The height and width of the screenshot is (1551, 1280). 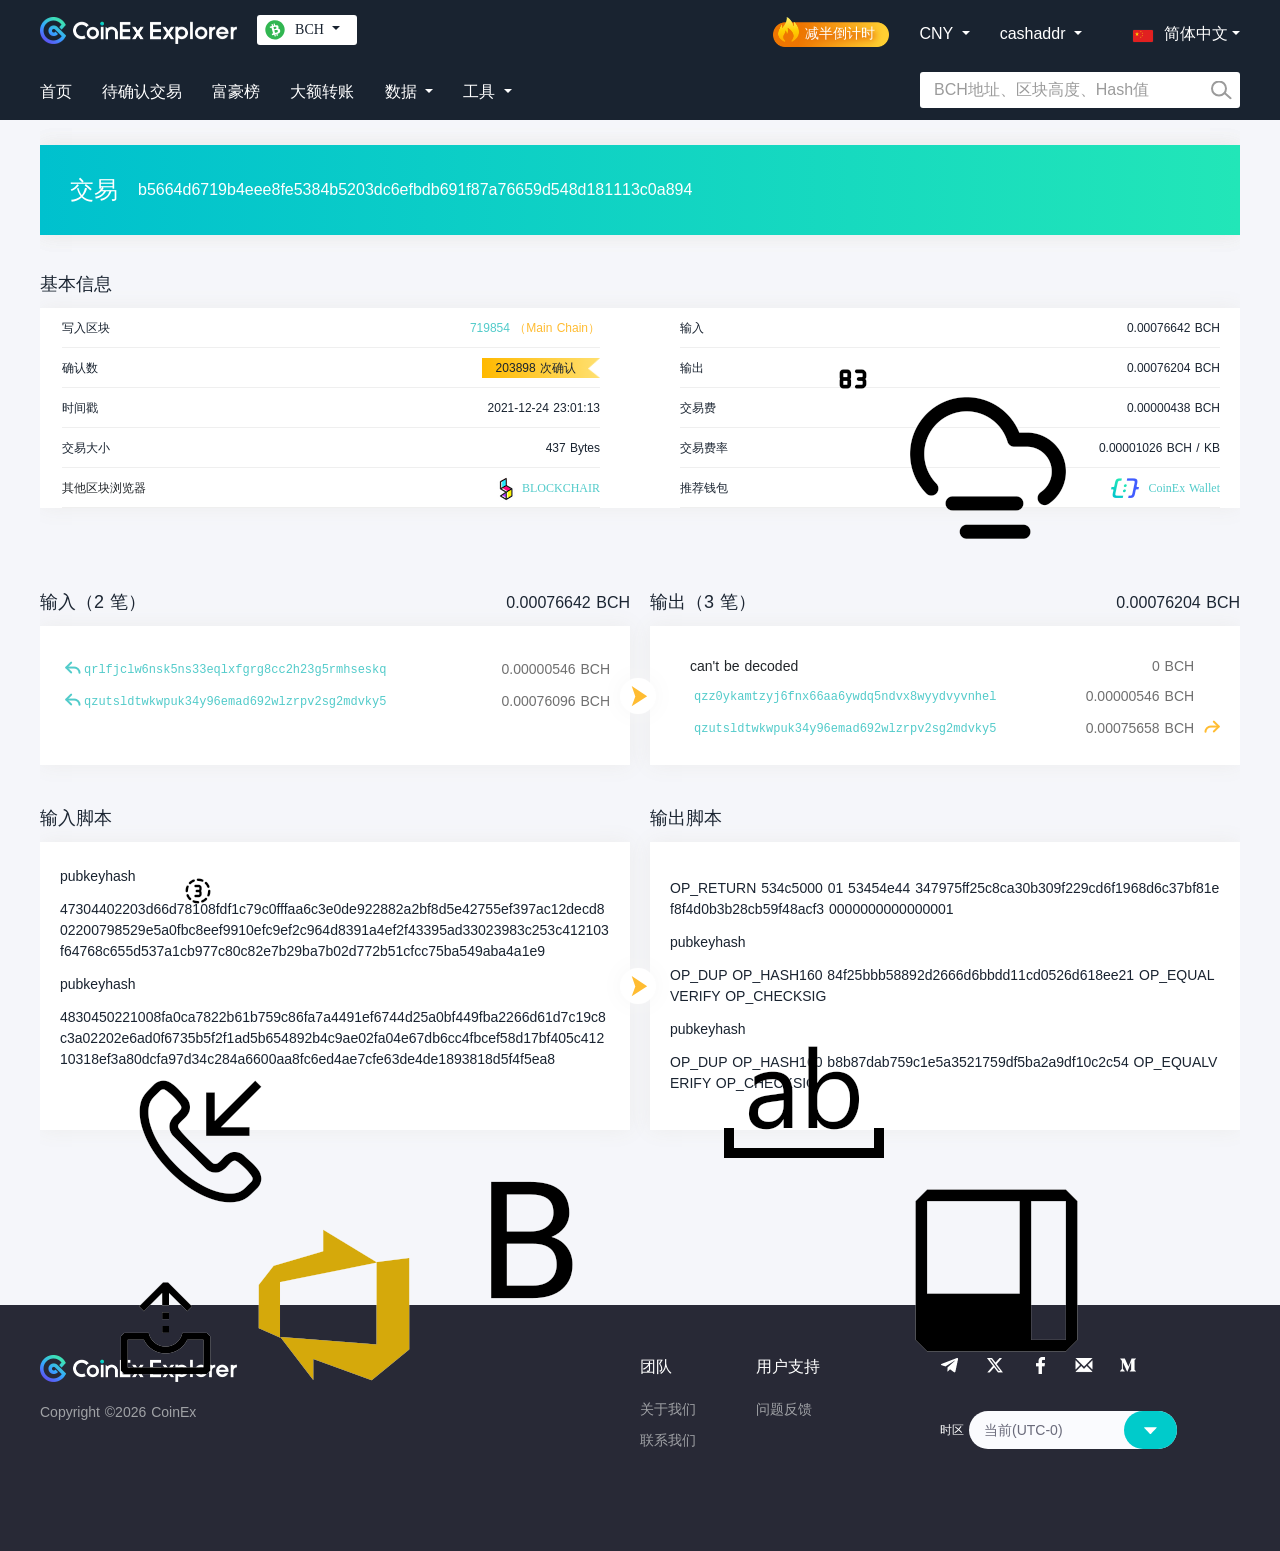 I want to click on apply stashed changes to your working branch, so click(x=169, y=1326).